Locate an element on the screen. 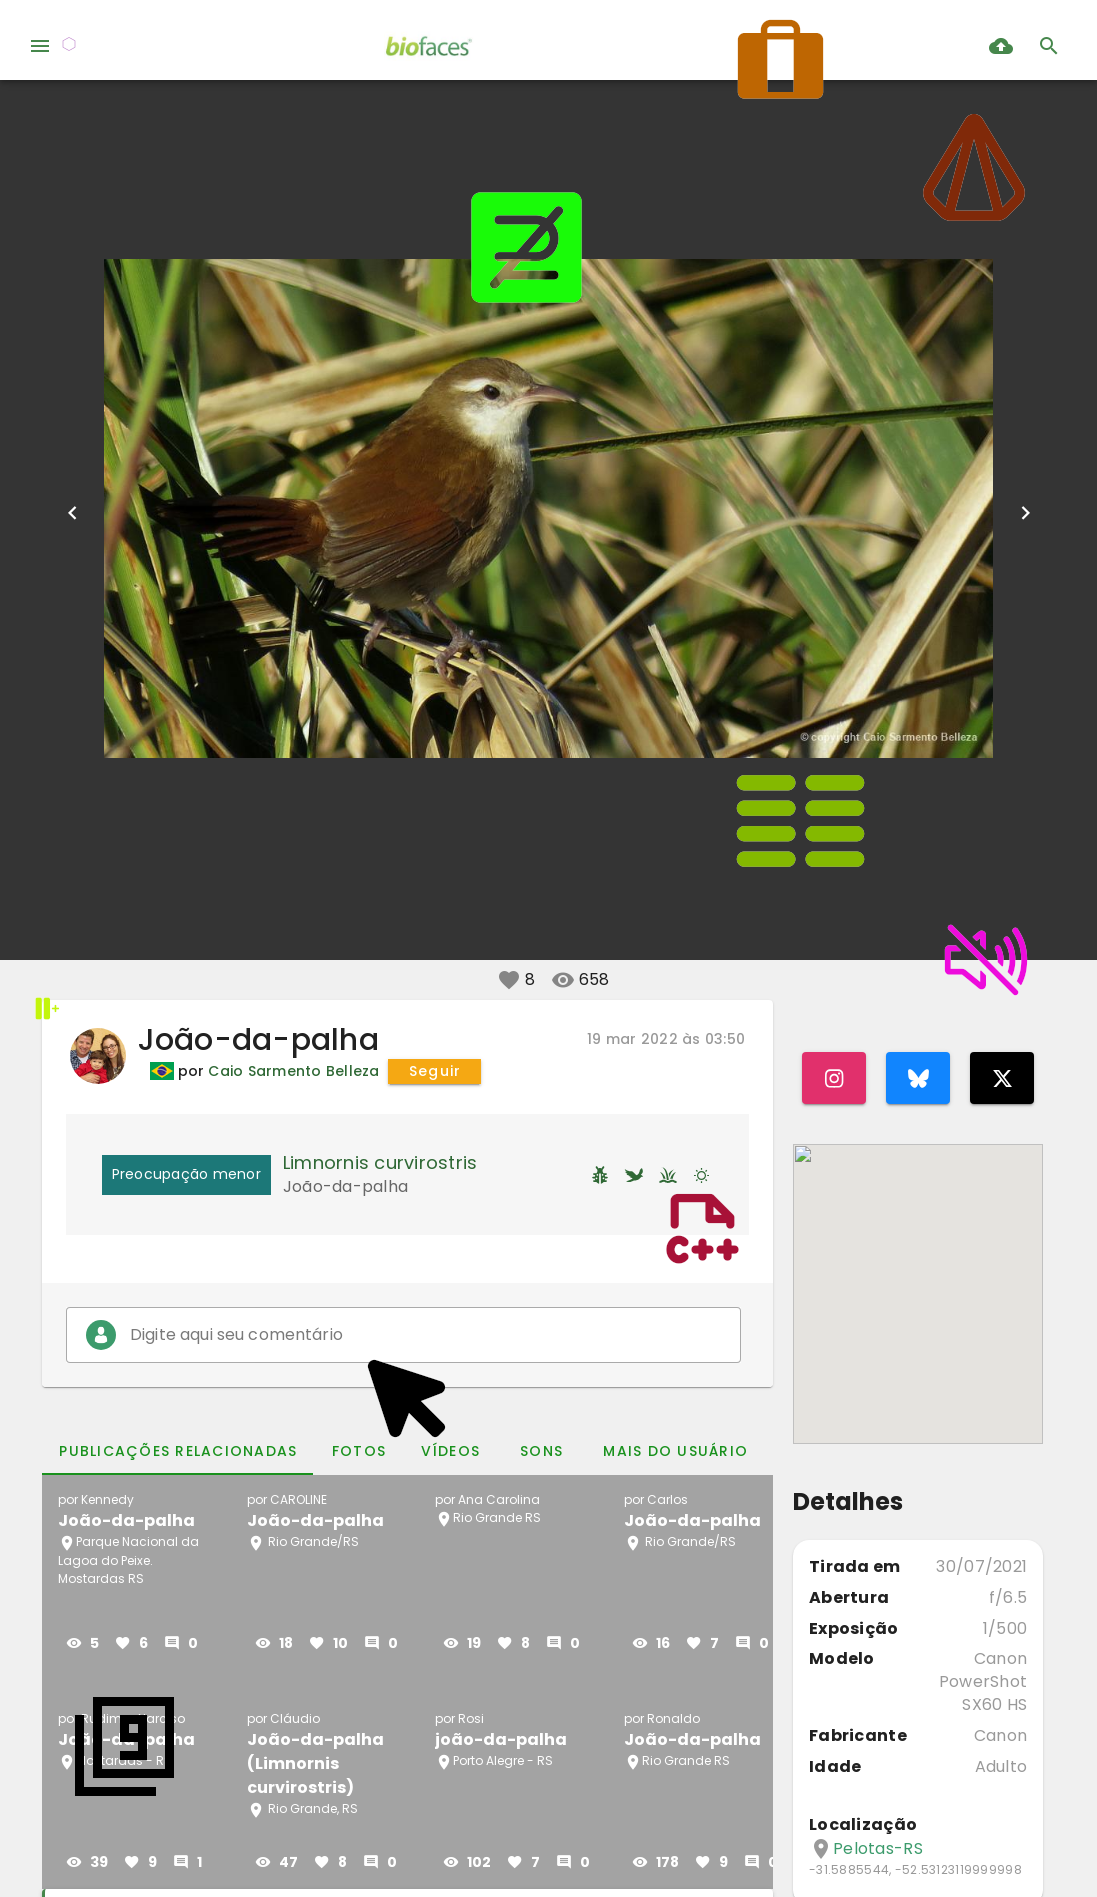 This screenshot has height=1897, width=1097. indicates set is not a superset of another set is located at coordinates (526, 247).